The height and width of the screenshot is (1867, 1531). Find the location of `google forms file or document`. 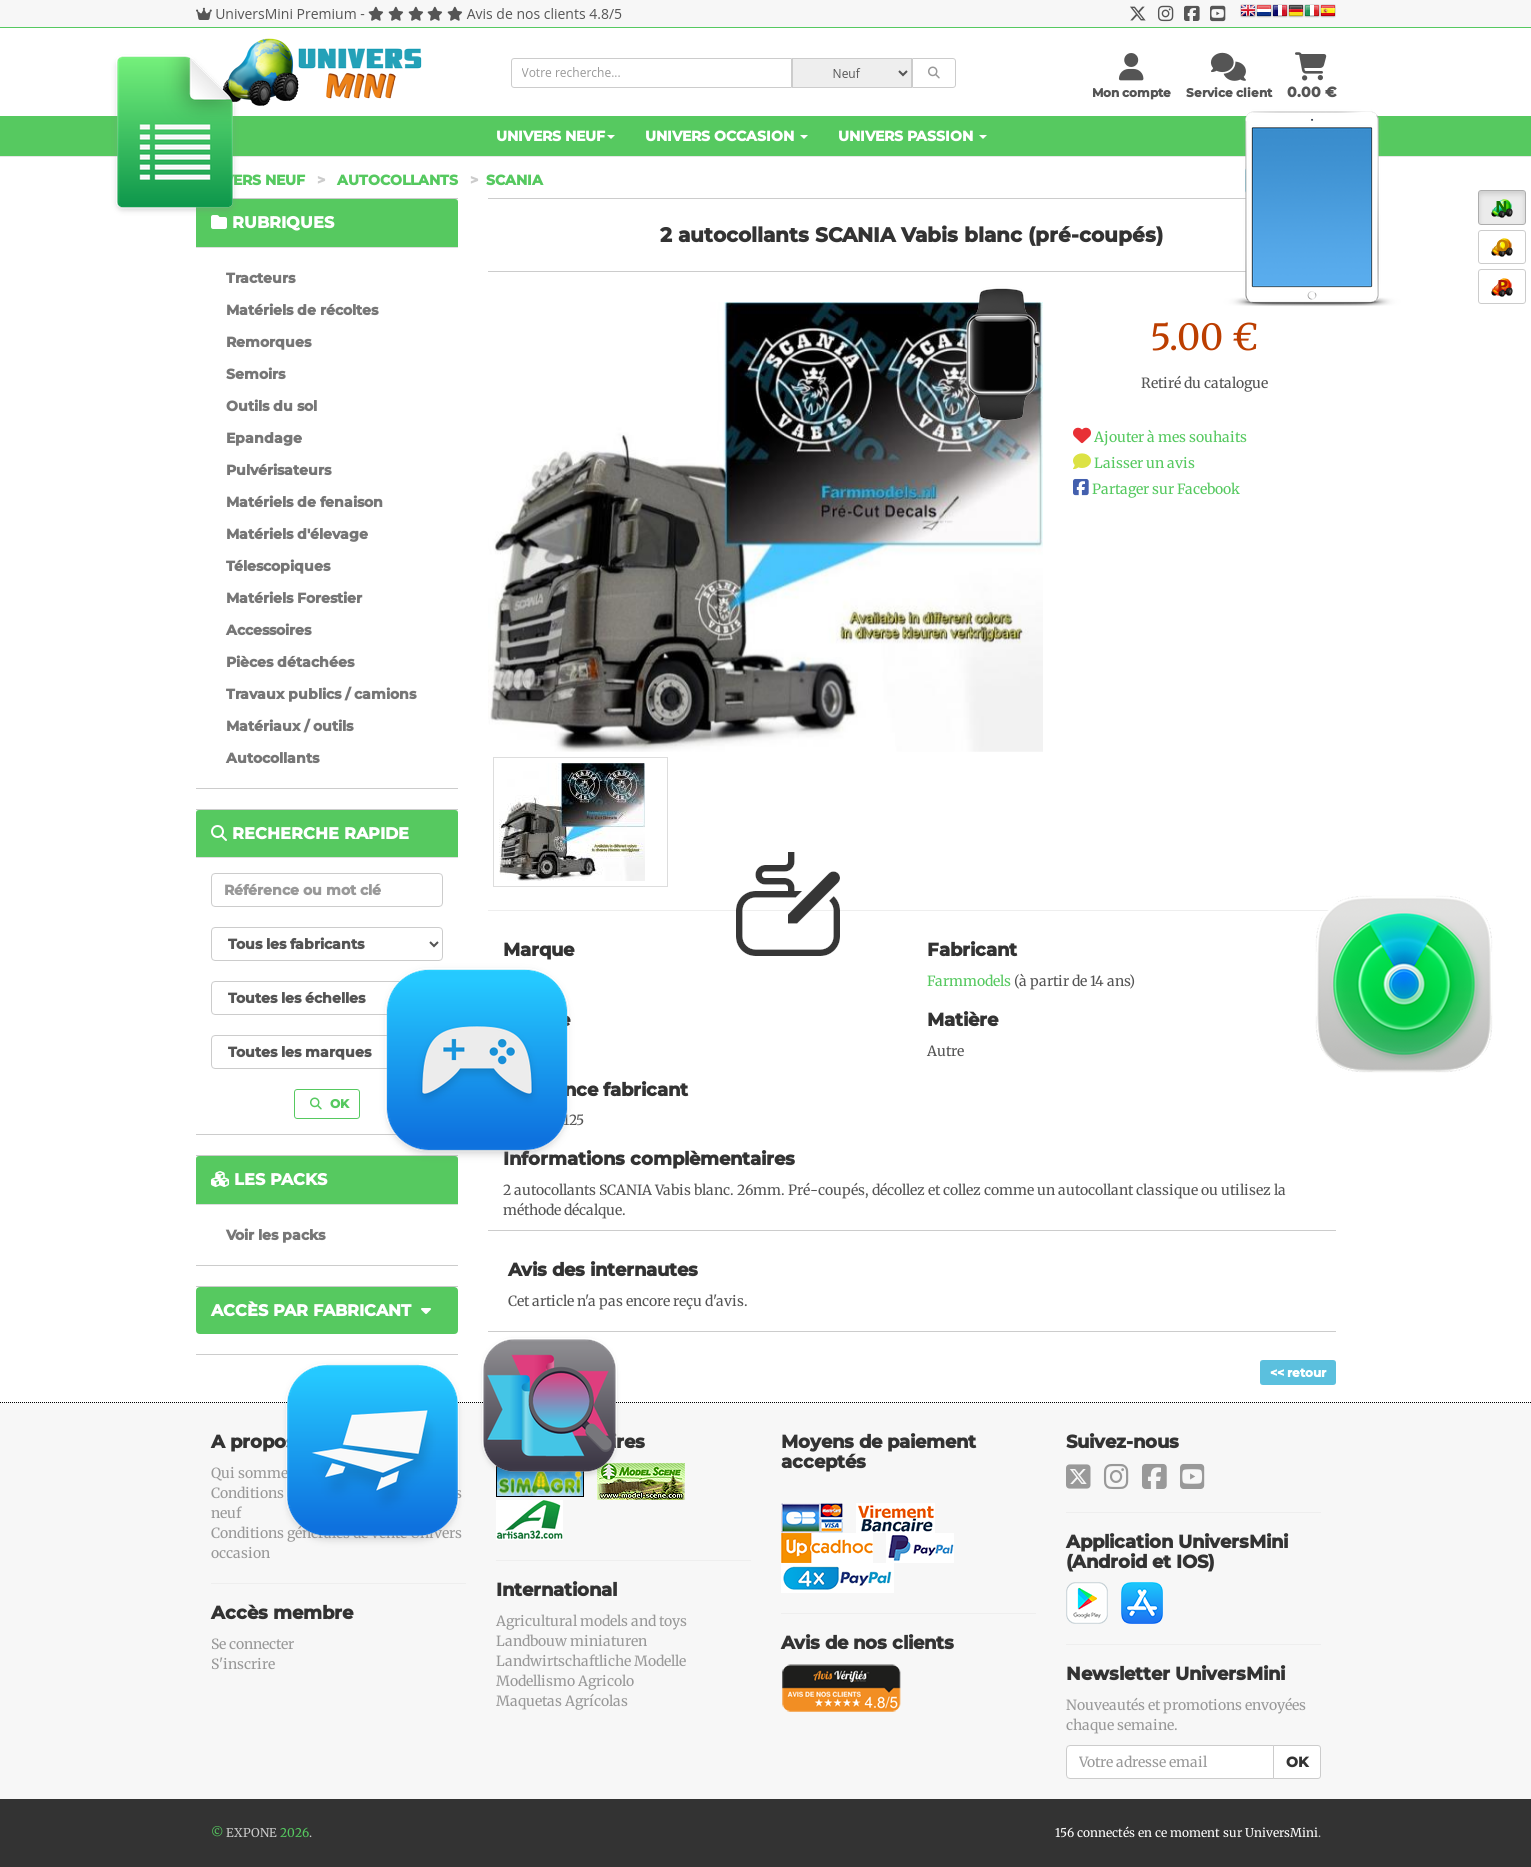

google forms file or document is located at coordinates (175, 135).